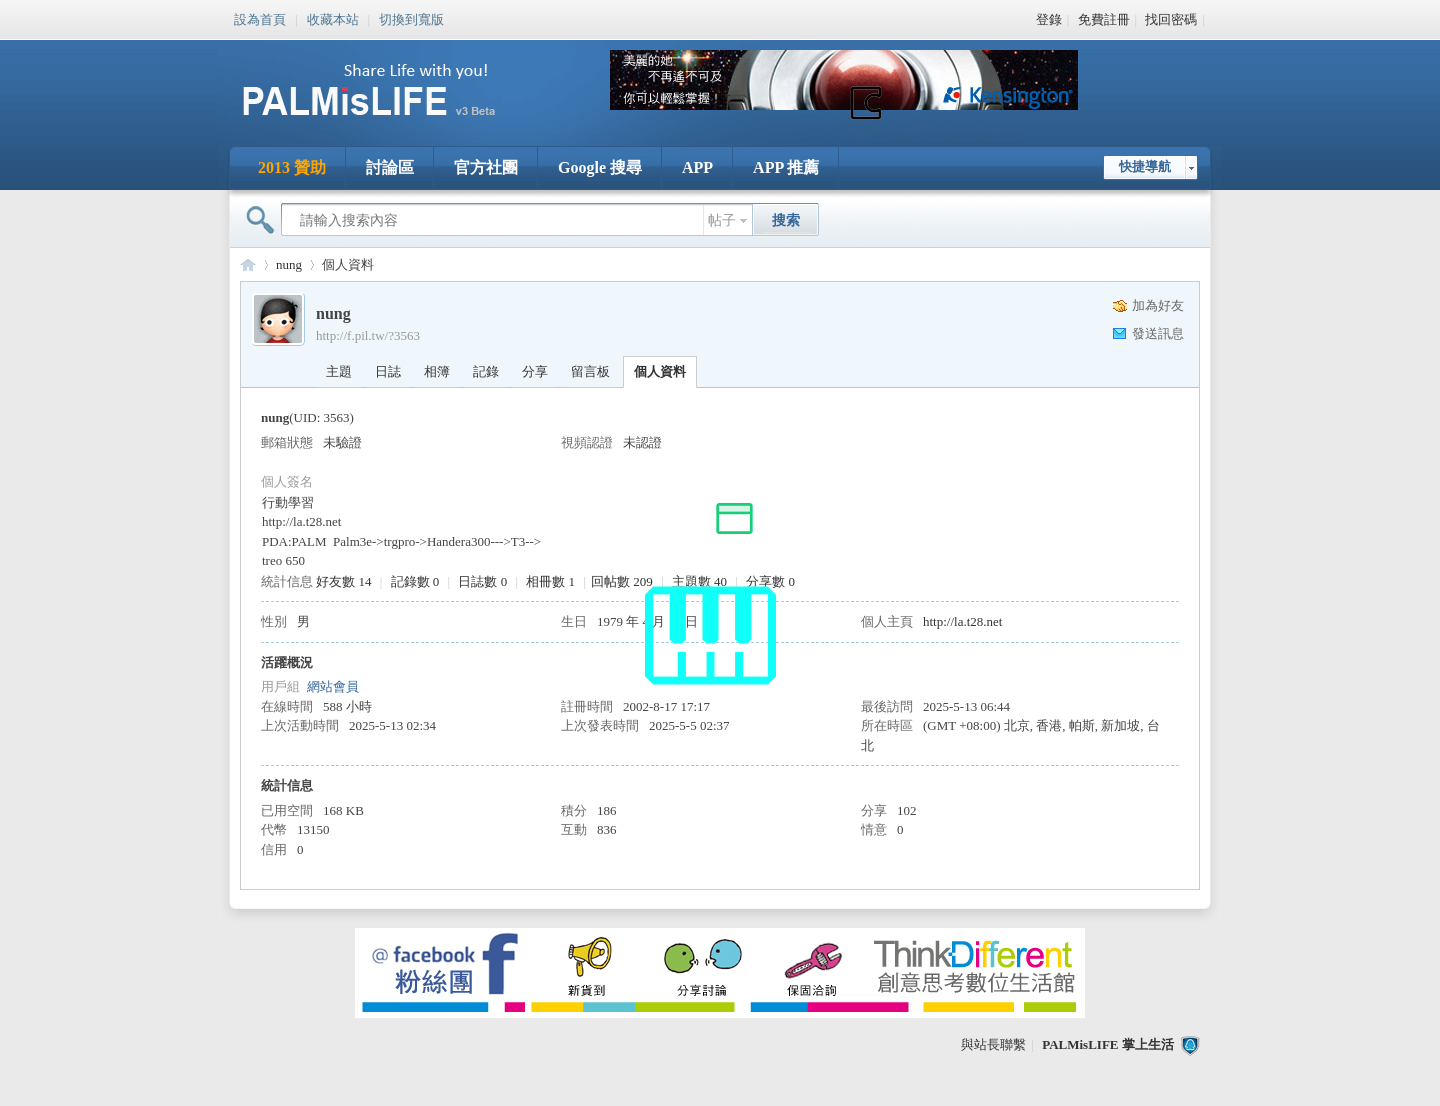 The width and height of the screenshot is (1440, 1106). What do you see at coordinates (710, 635) in the screenshot?
I see `open piano or keyboard instrument tool` at bounding box center [710, 635].